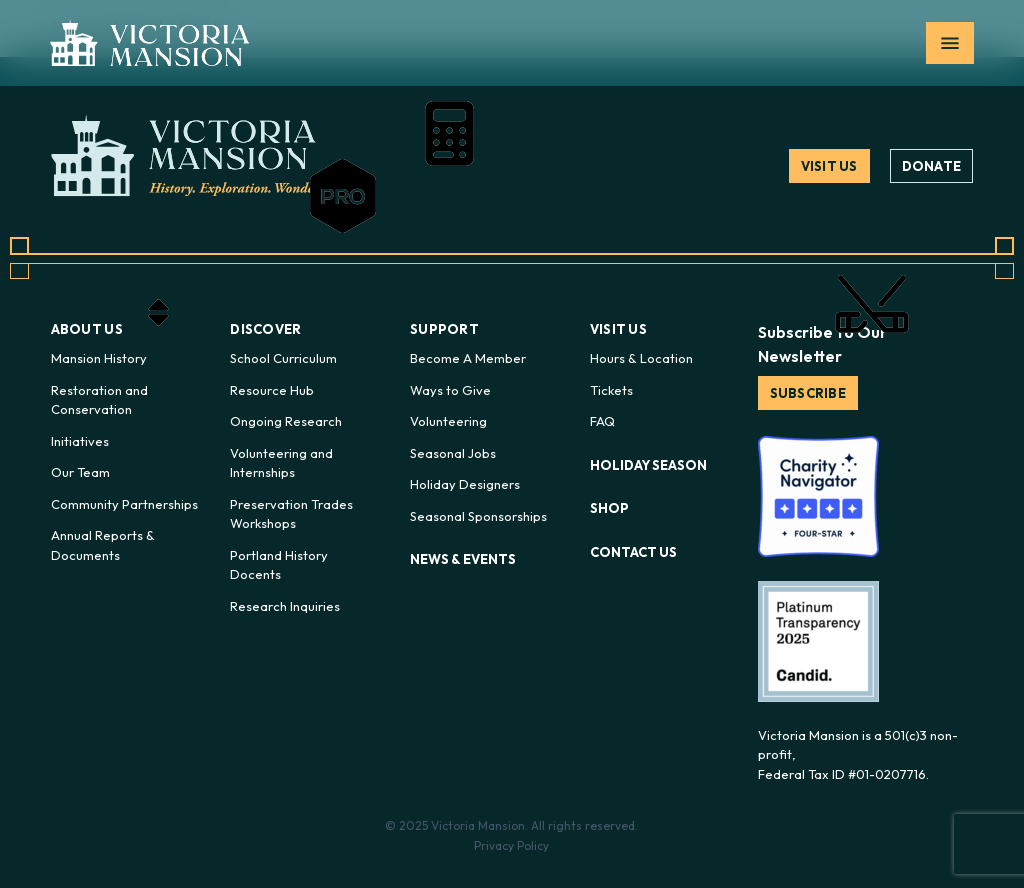 Image resolution: width=1024 pixels, height=888 pixels. What do you see at coordinates (872, 304) in the screenshot?
I see `view hockey sports content` at bounding box center [872, 304].